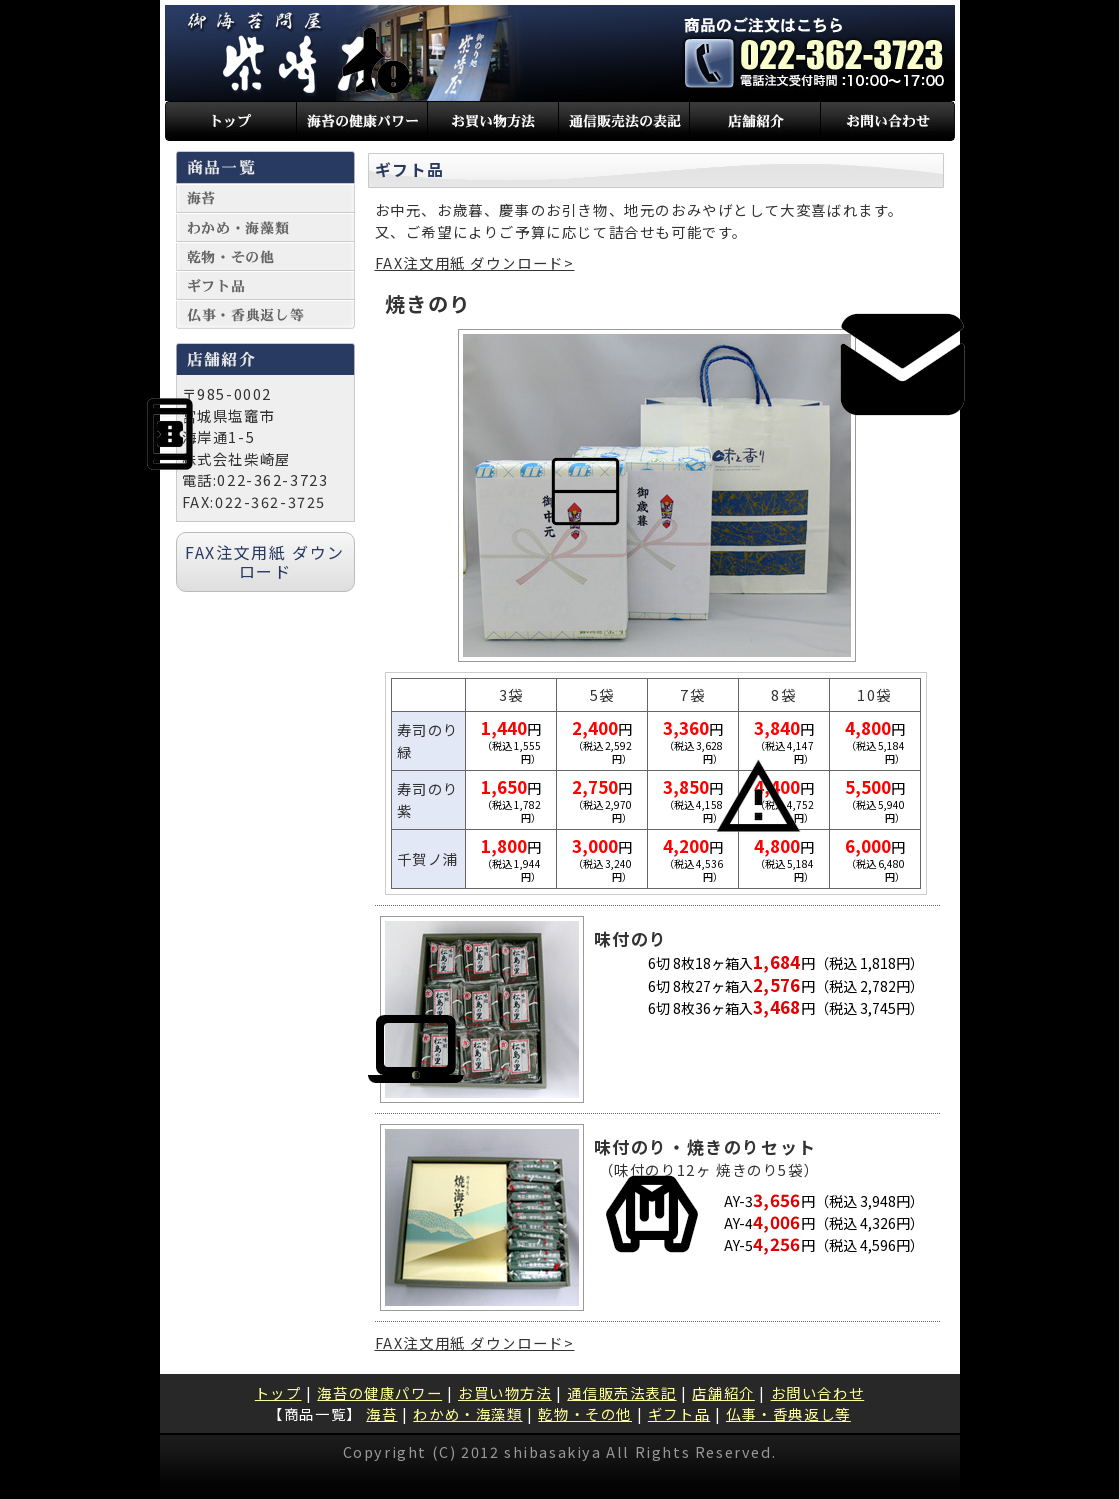  What do you see at coordinates (652, 1214) in the screenshot?
I see `browse clothing or apparel items` at bounding box center [652, 1214].